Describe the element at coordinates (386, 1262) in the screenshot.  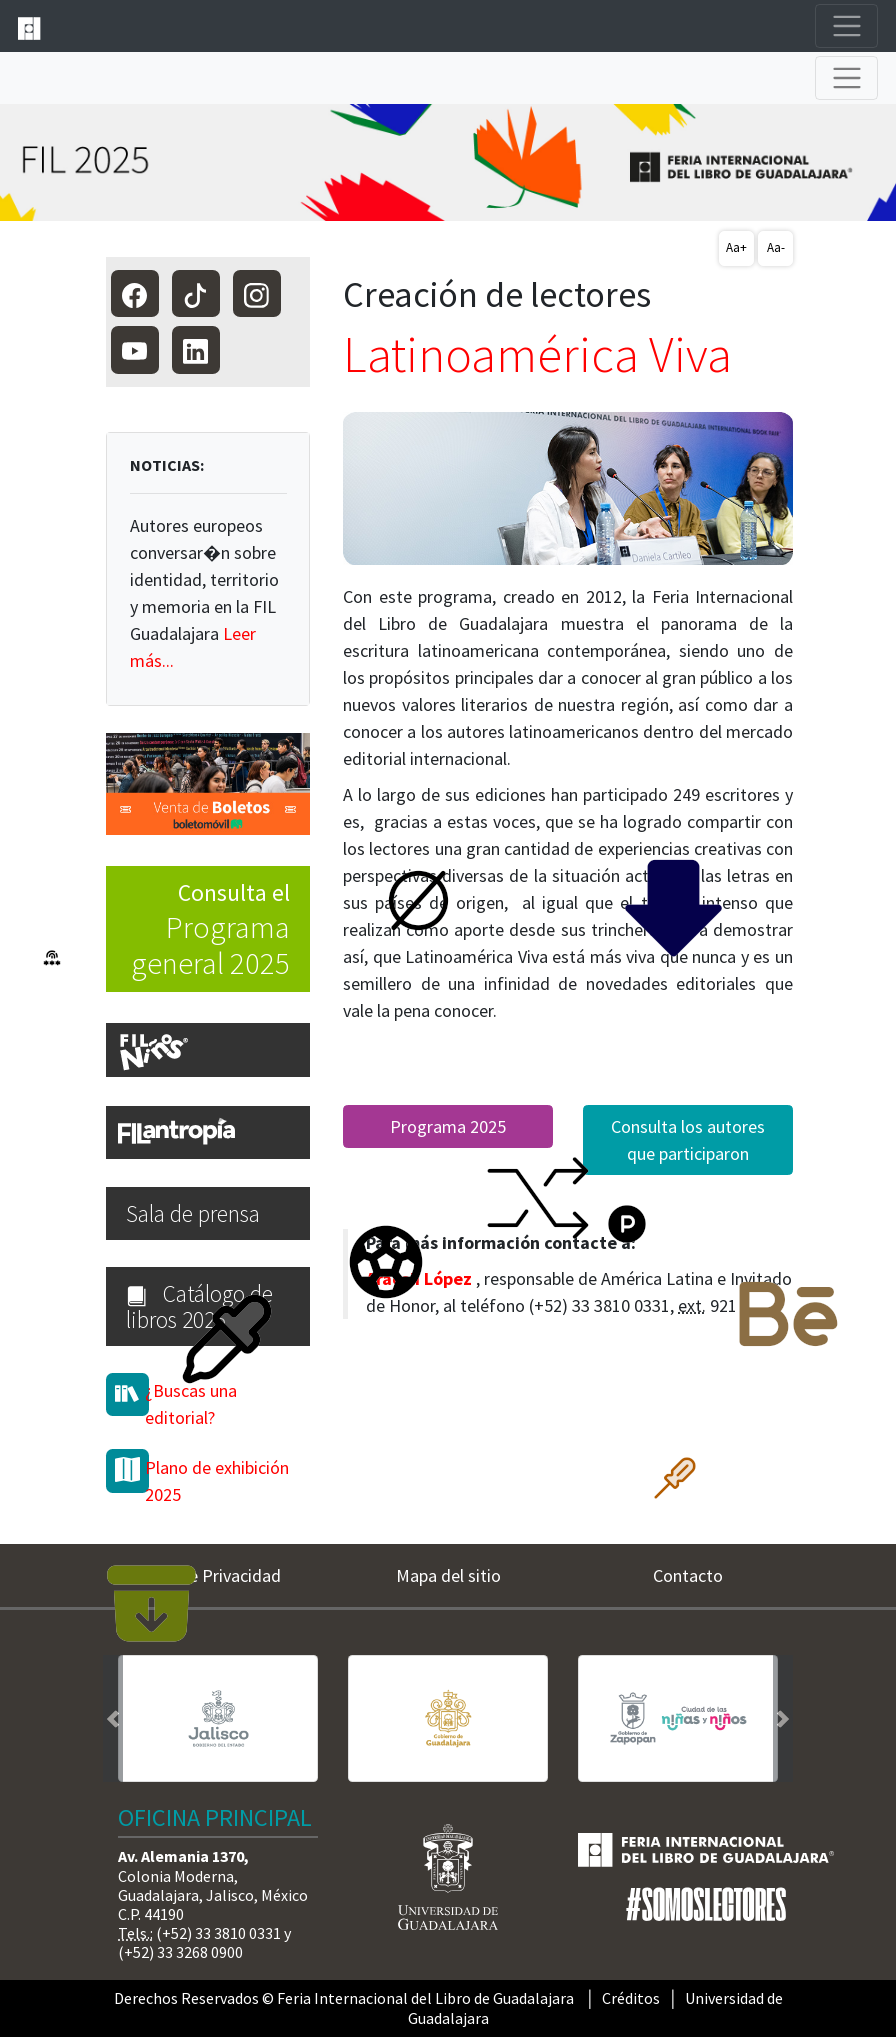
I see `access sports or soccer-related content` at that location.